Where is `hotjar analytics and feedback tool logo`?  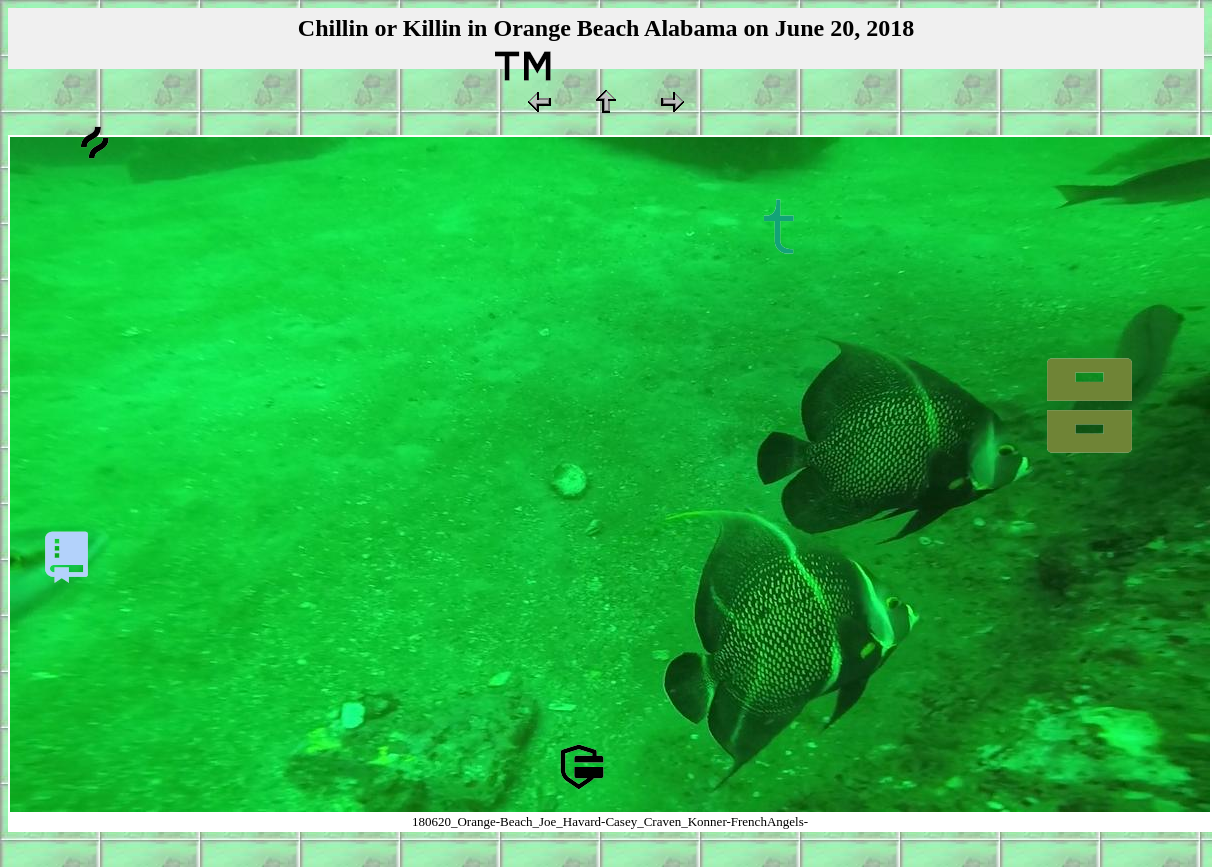 hotjar analytics and feedback tool logo is located at coordinates (94, 142).